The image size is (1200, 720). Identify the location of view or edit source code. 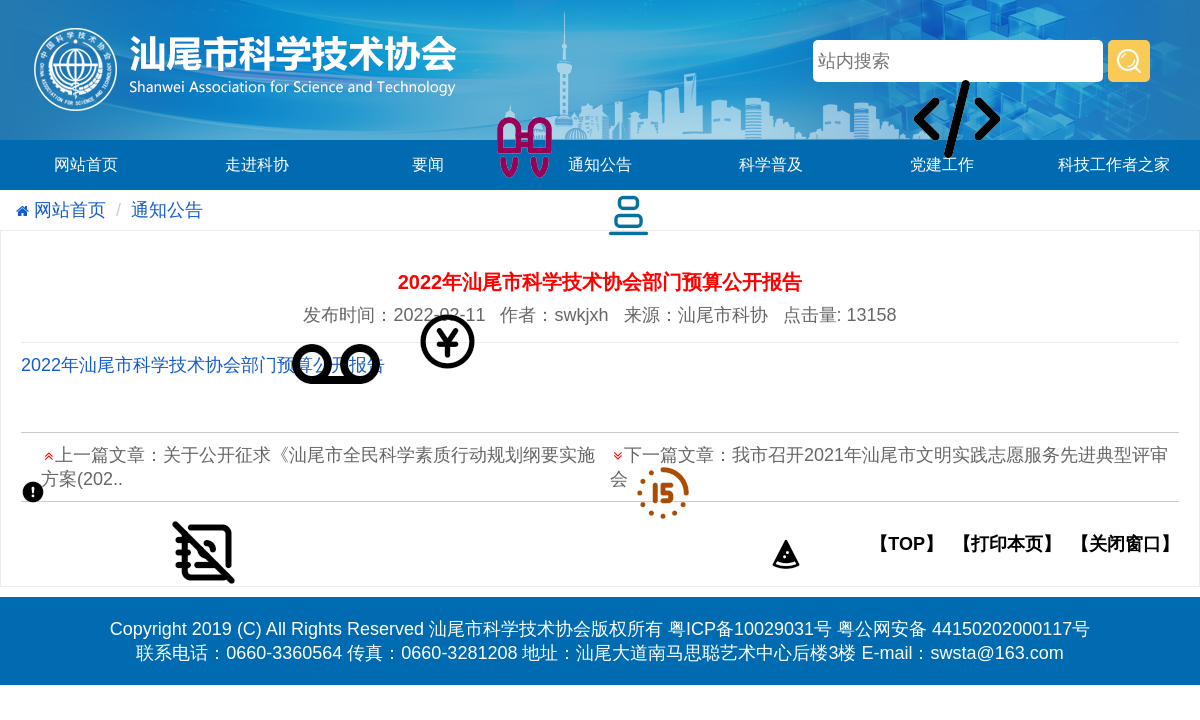
(957, 119).